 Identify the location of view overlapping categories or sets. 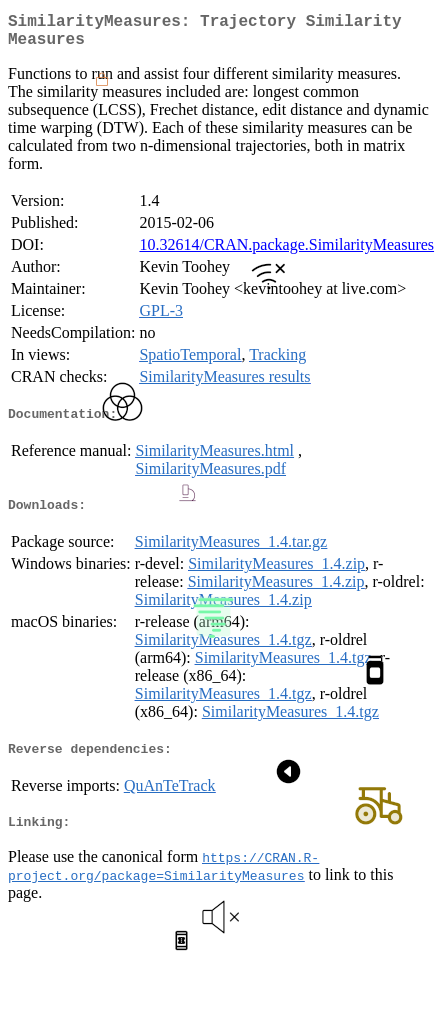
(122, 402).